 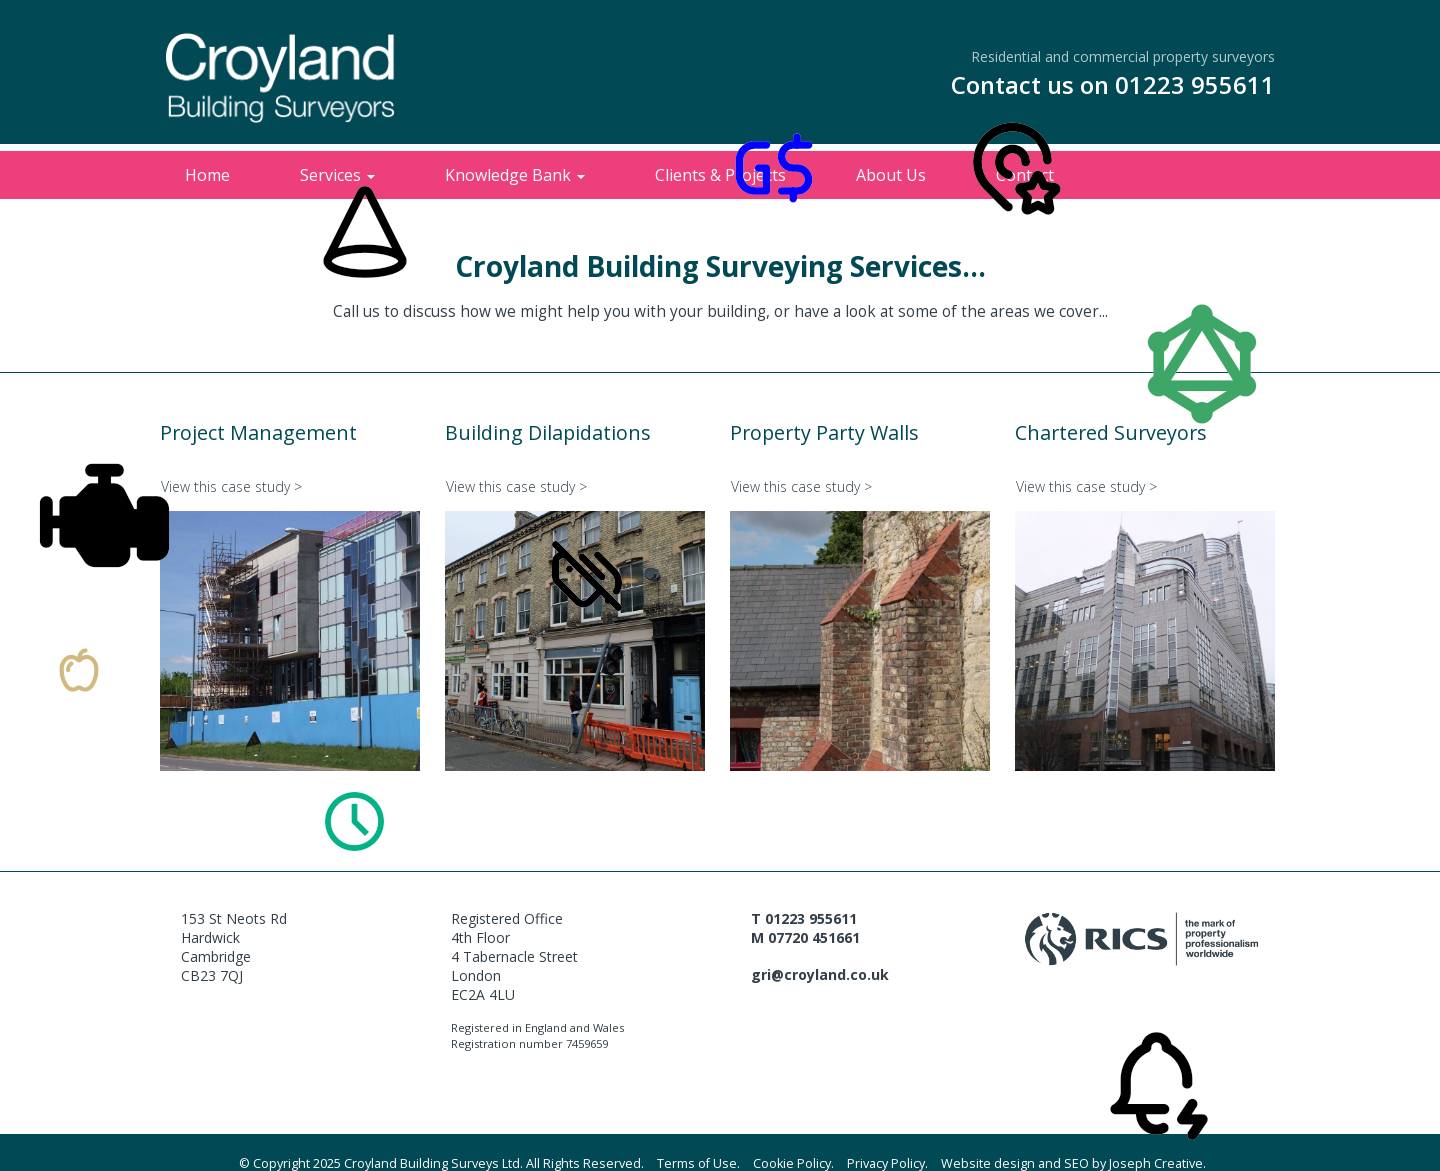 What do you see at coordinates (354, 821) in the screenshot?
I see `view current time` at bounding box center [354, 821].